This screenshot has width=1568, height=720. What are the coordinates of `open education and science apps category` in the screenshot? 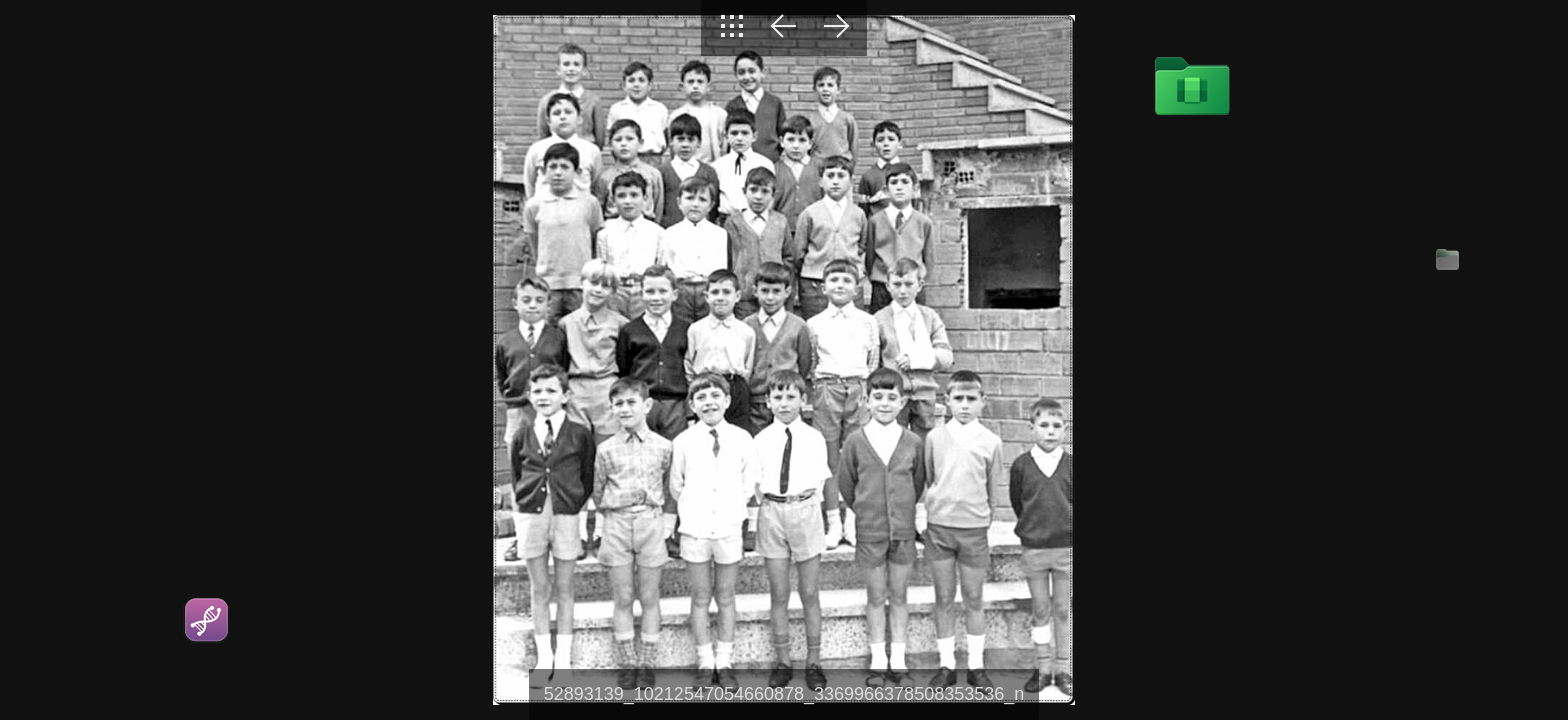 It's located at (206, 620).